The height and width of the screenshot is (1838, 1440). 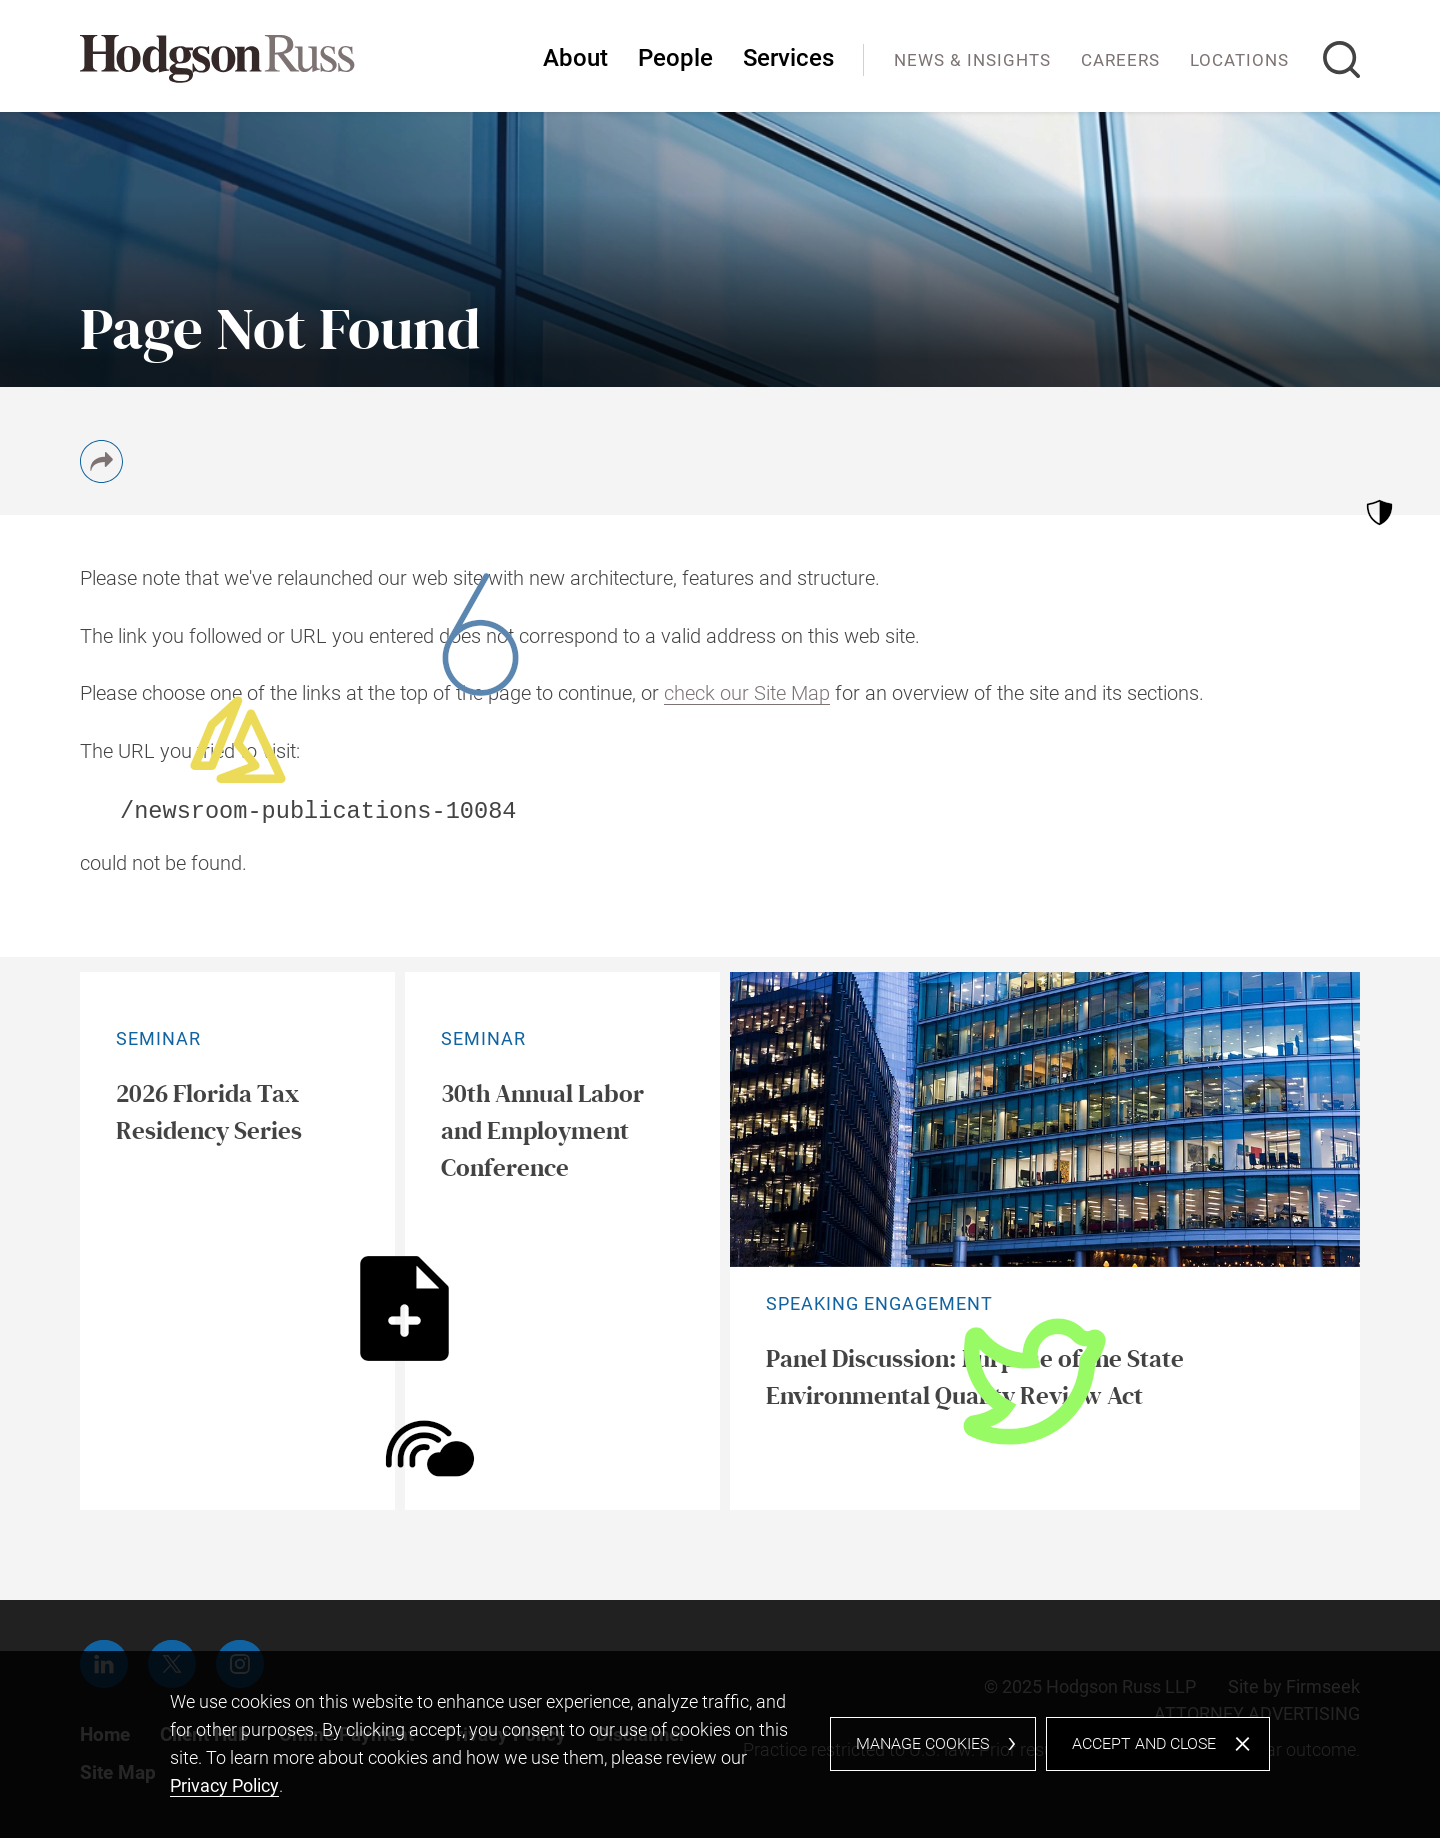 I want to click on view weather forecast, so click(x=430, y=1447).